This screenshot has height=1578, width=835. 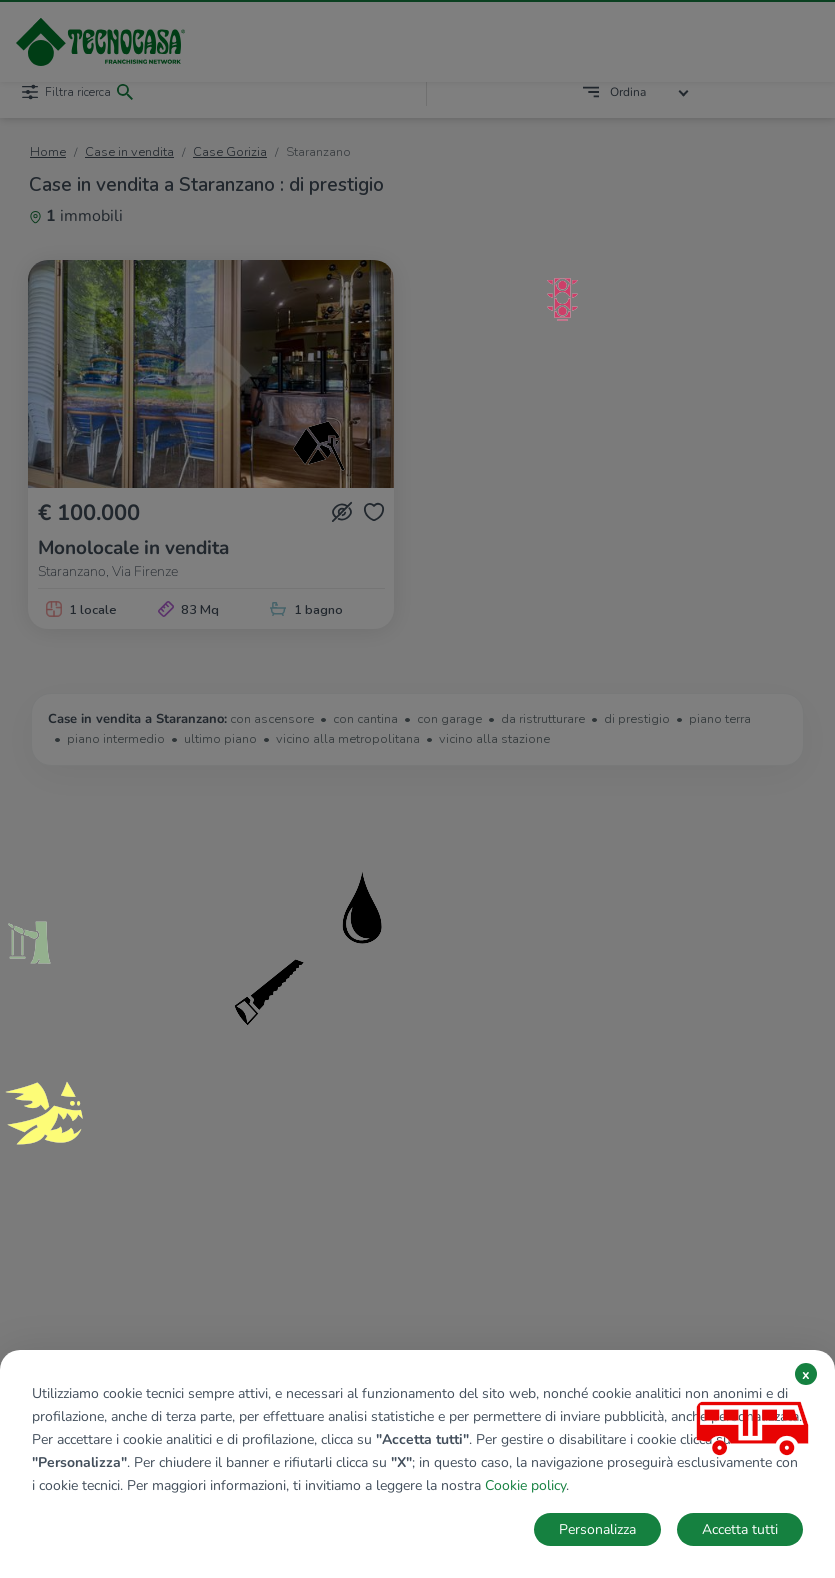 I want to click on indicates ready status or go signal, so click(x=562, y=299).